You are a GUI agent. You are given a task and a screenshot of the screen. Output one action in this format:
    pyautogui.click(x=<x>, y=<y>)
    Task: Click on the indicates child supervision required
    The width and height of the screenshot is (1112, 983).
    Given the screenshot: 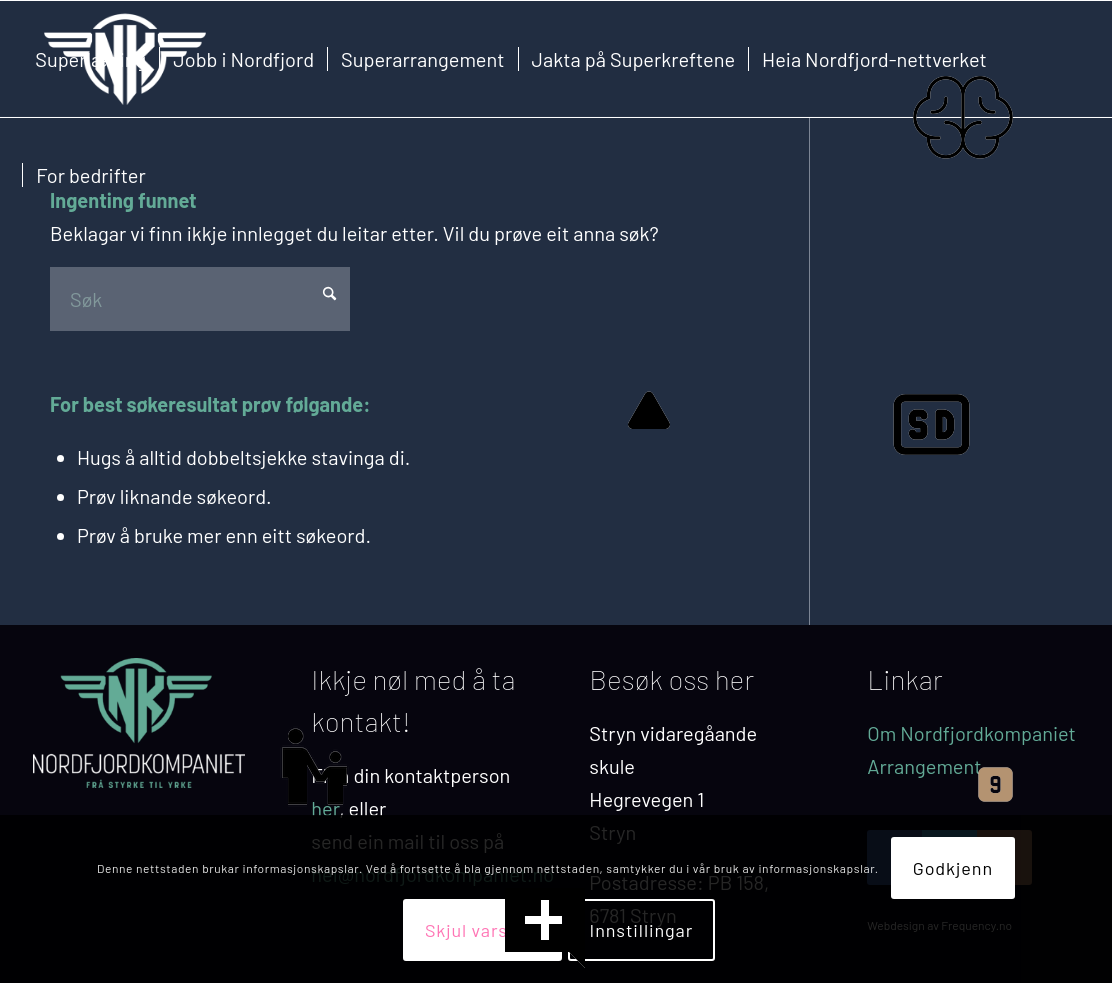 What is the action you would take?
    pyautogui.click(x=316, y=766)
    